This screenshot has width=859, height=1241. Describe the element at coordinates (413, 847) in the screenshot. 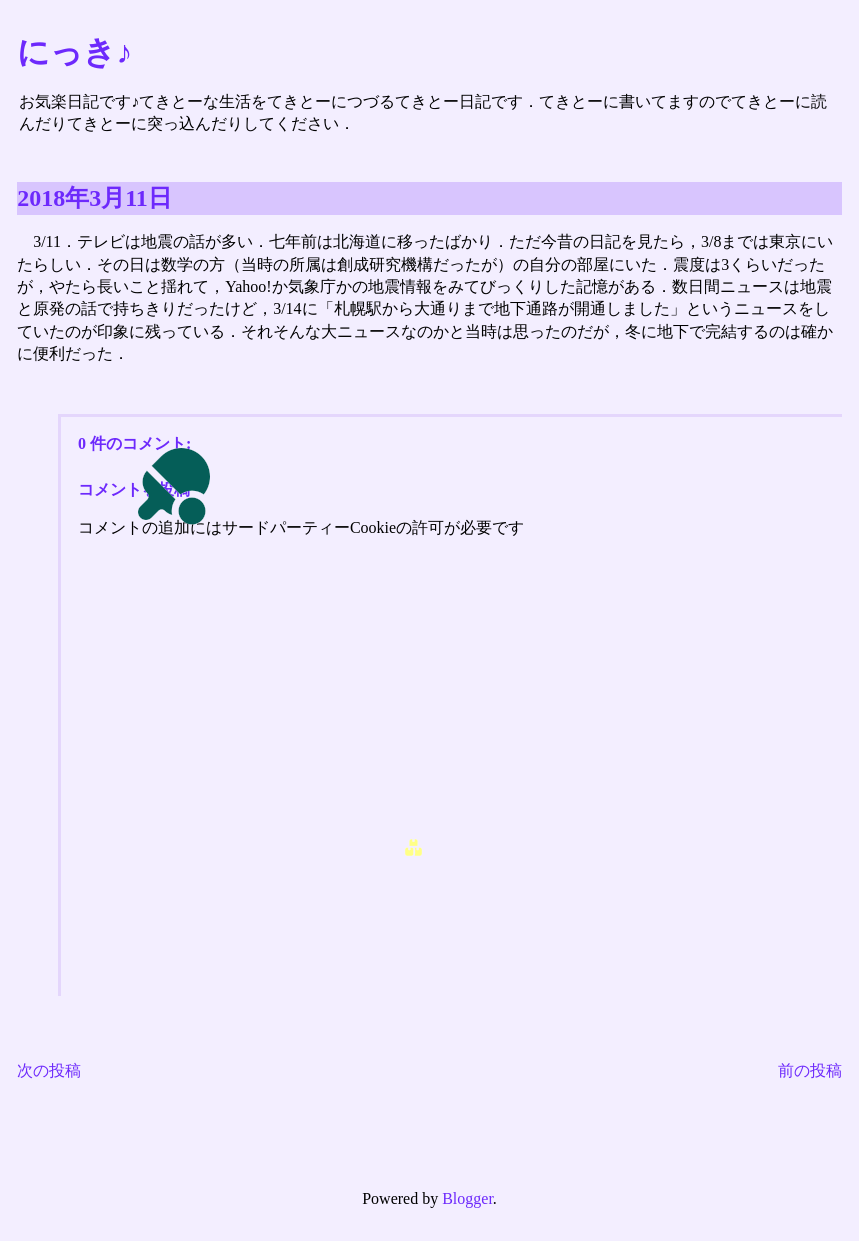

I see `view inventory or stock items` at that location.